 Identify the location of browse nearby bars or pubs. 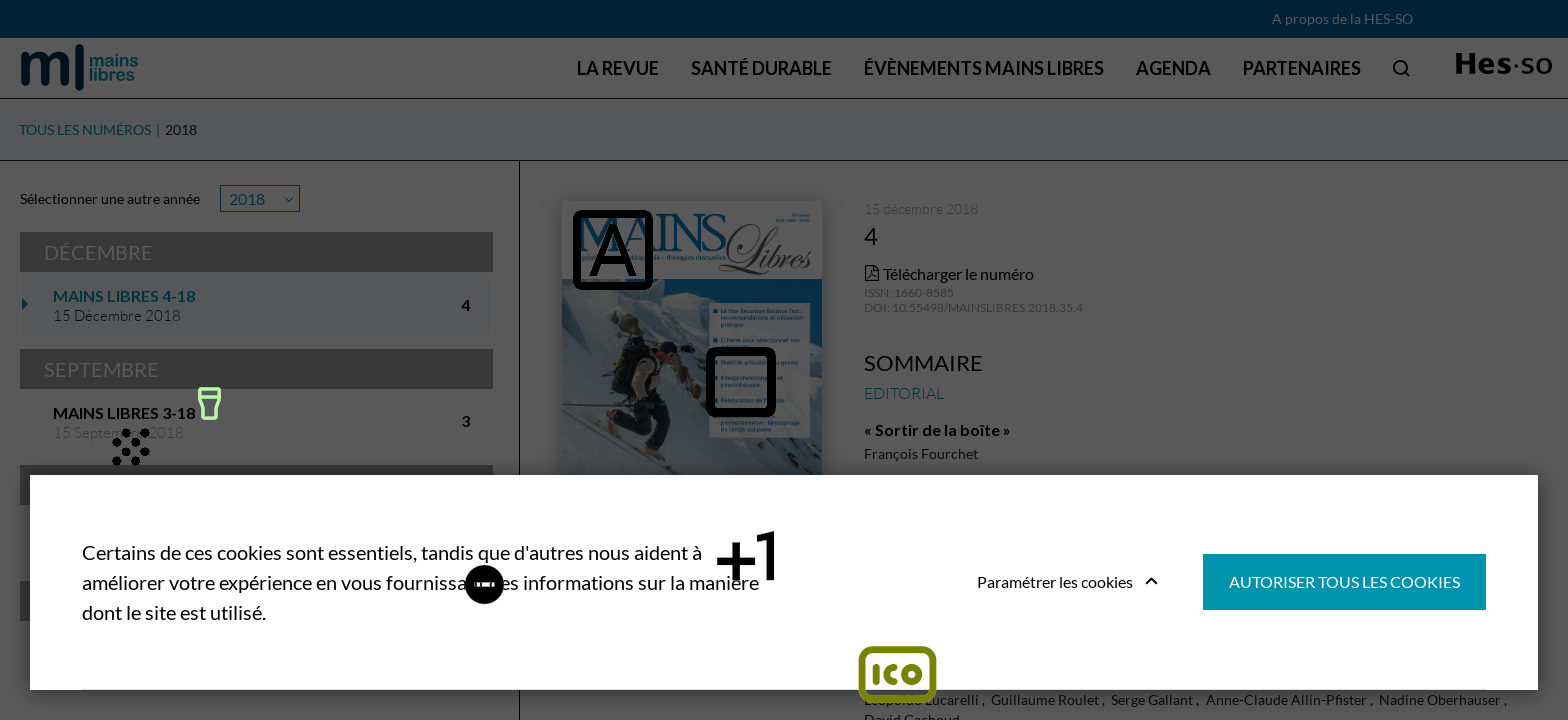
(209, 403).